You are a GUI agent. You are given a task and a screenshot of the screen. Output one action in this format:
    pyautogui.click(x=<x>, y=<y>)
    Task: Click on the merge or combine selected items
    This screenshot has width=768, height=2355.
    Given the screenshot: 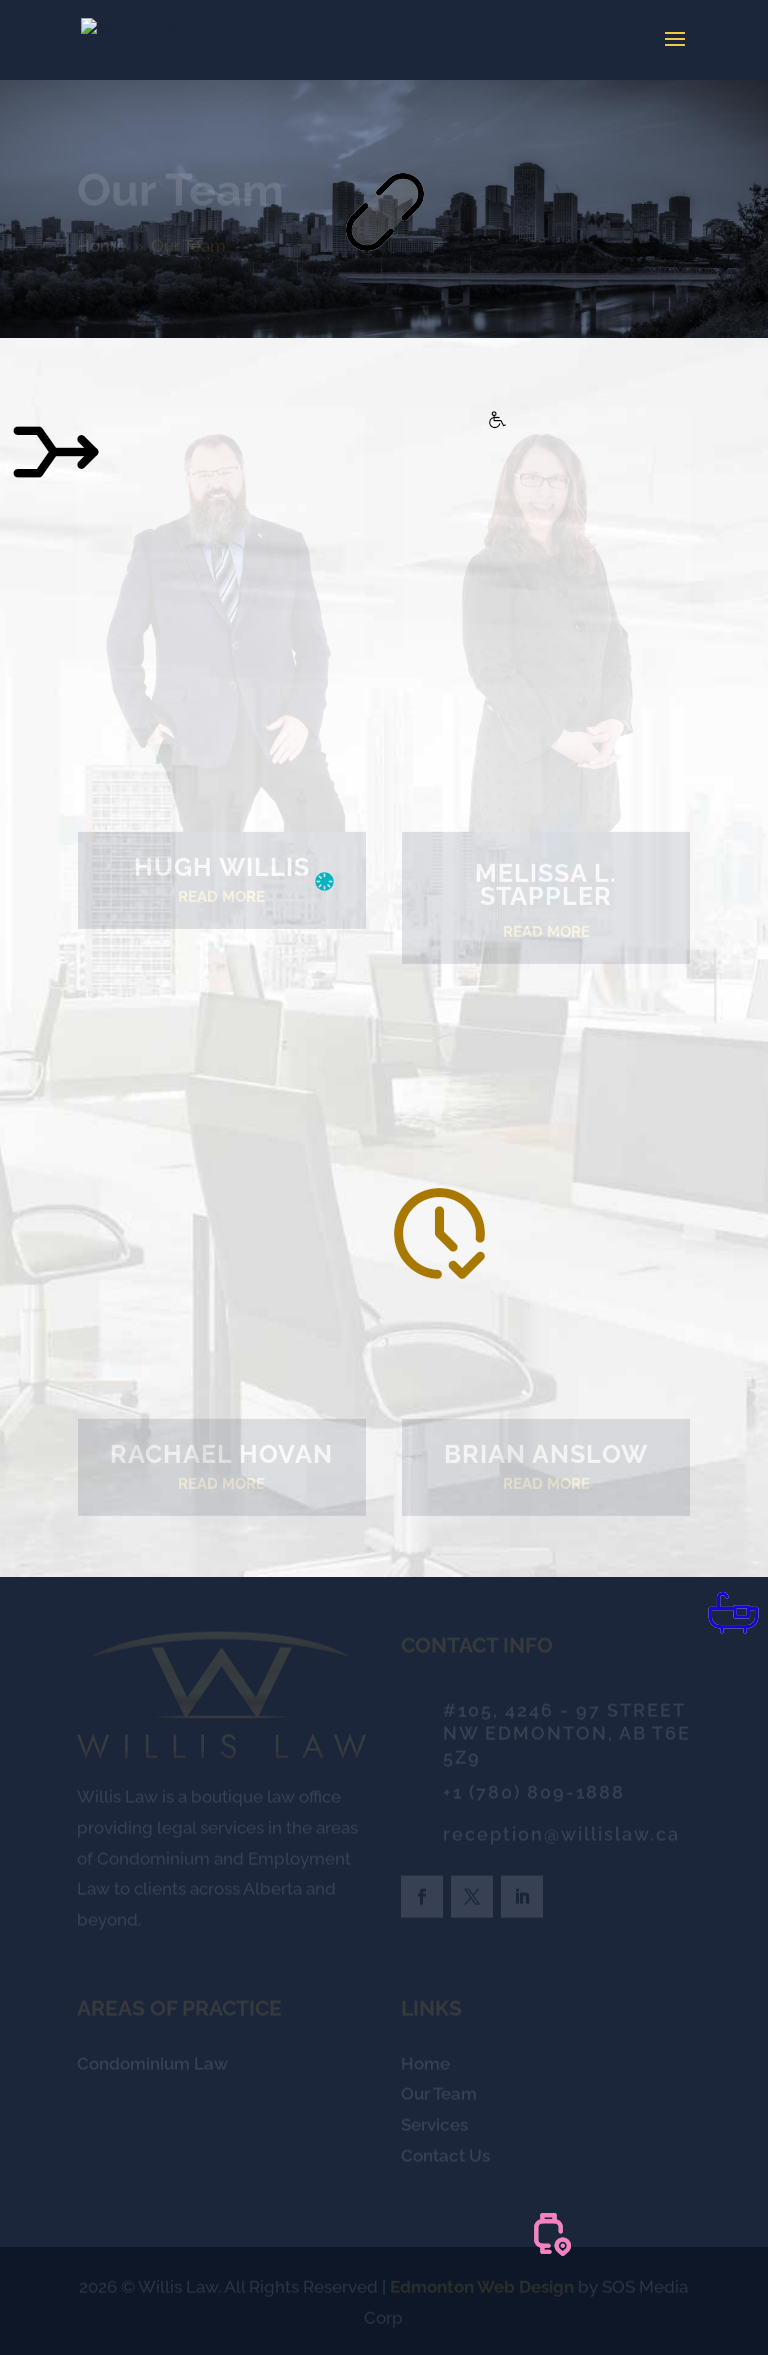 What is the action you would take?
    pyautogui.click(x=56, y=452)
    